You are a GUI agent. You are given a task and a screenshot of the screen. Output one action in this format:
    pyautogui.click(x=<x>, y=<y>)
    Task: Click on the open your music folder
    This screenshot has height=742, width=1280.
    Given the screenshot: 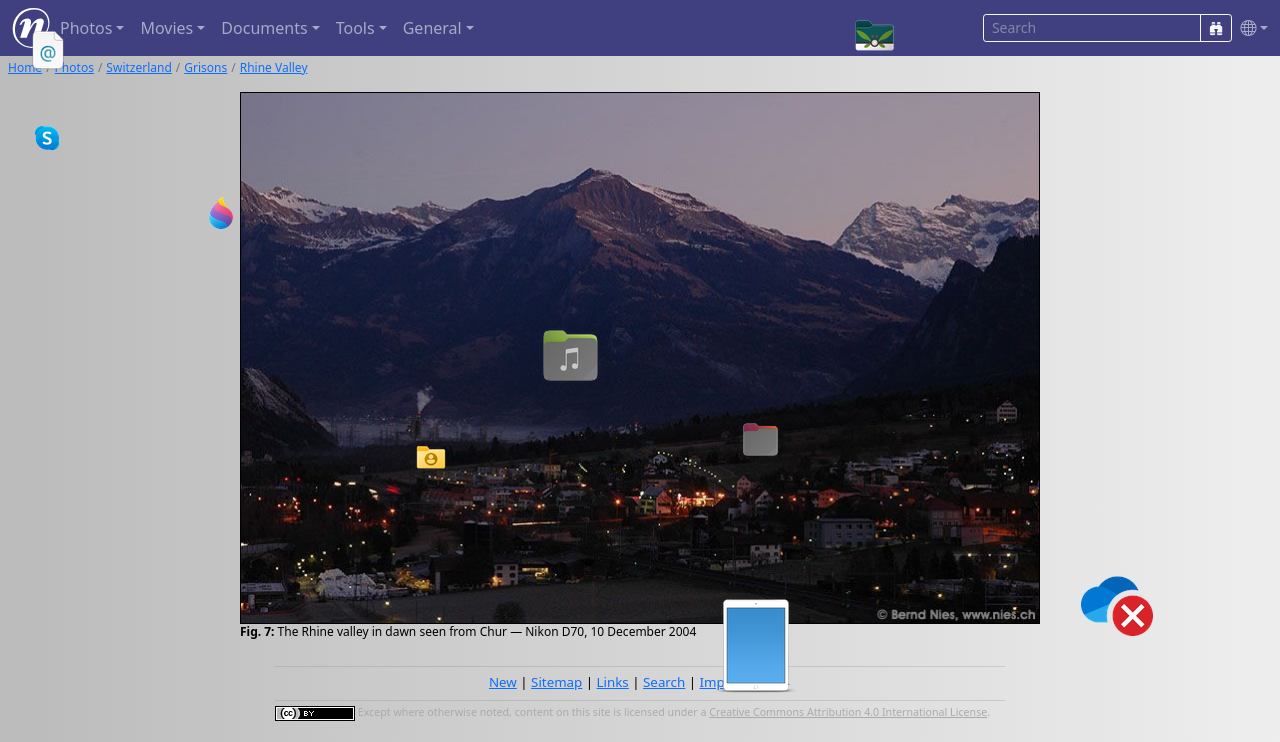 What is the action you would take?
    pyautogui.click(x=570, y=355)
    